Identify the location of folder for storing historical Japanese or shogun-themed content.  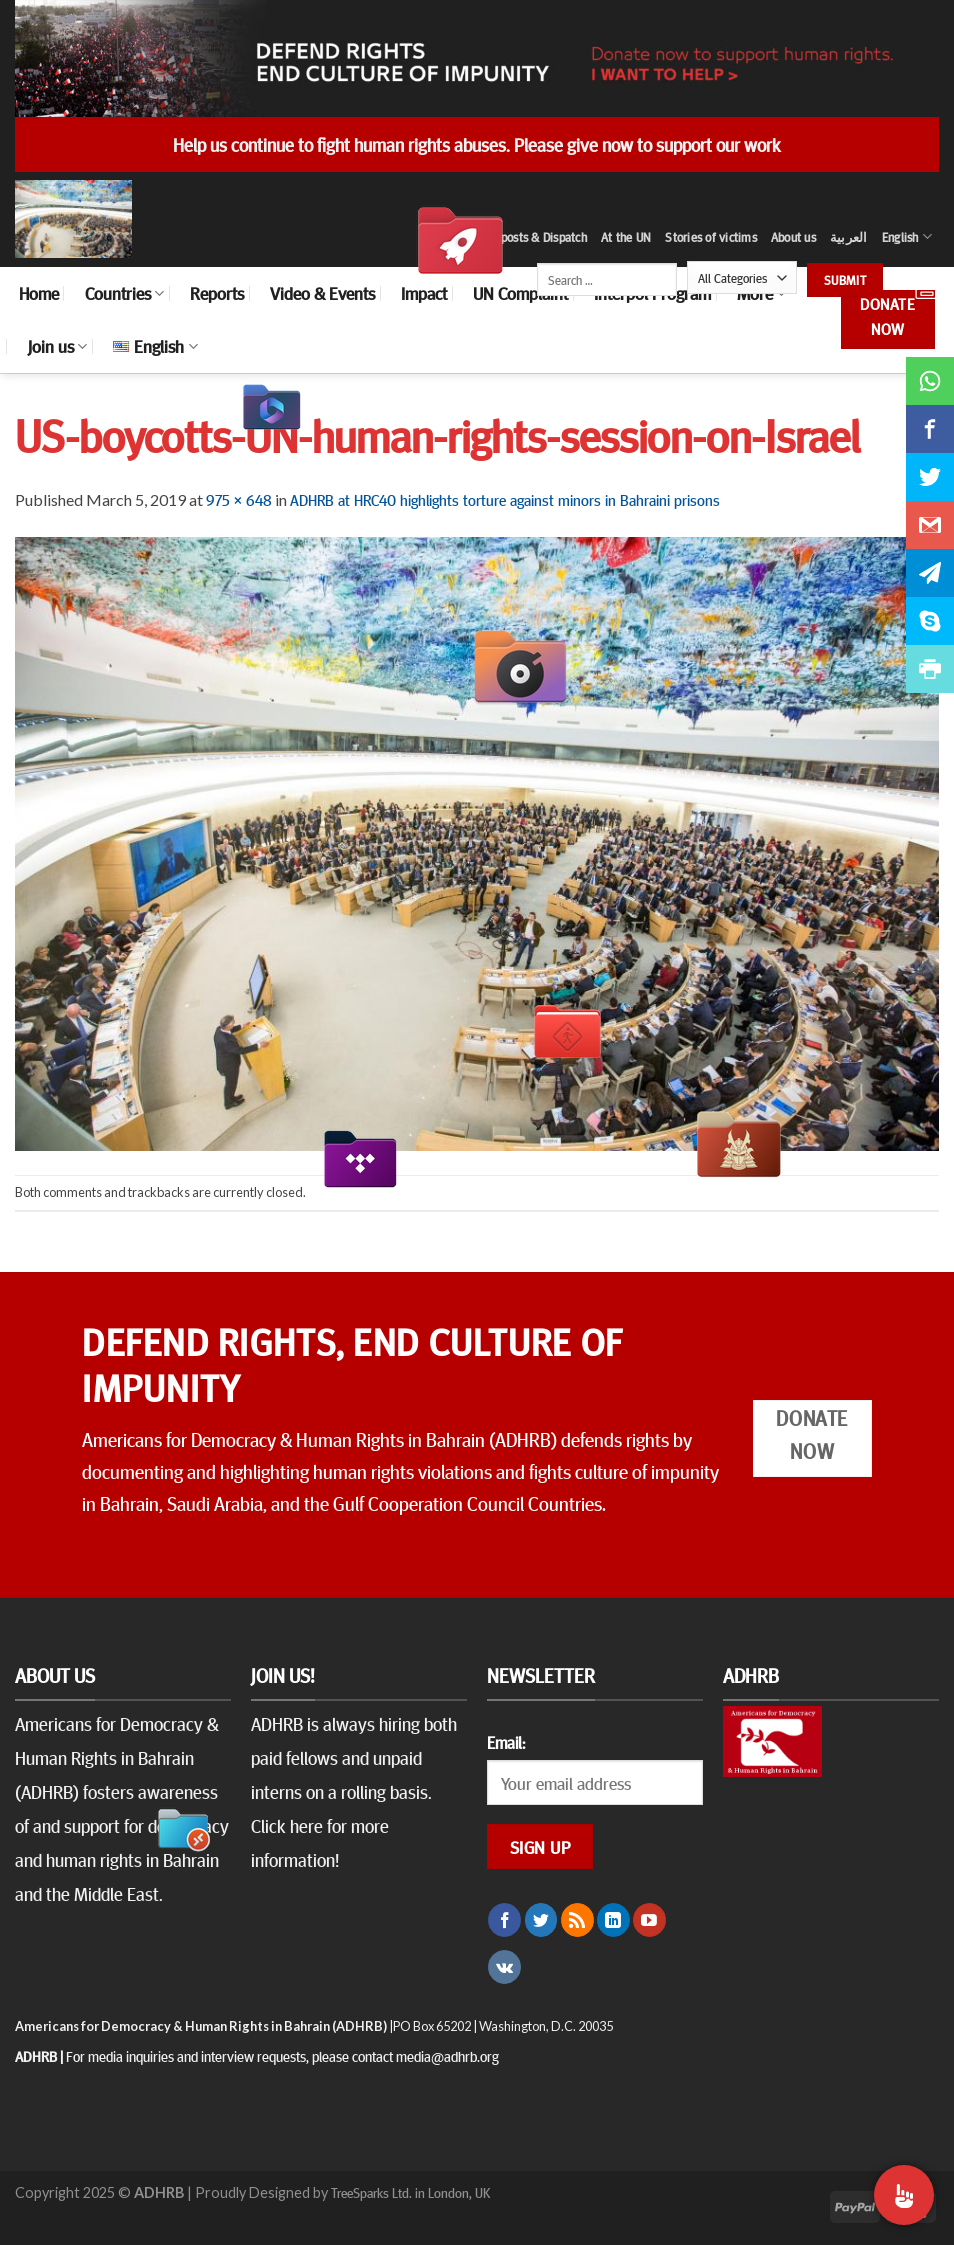
(738, 1146).